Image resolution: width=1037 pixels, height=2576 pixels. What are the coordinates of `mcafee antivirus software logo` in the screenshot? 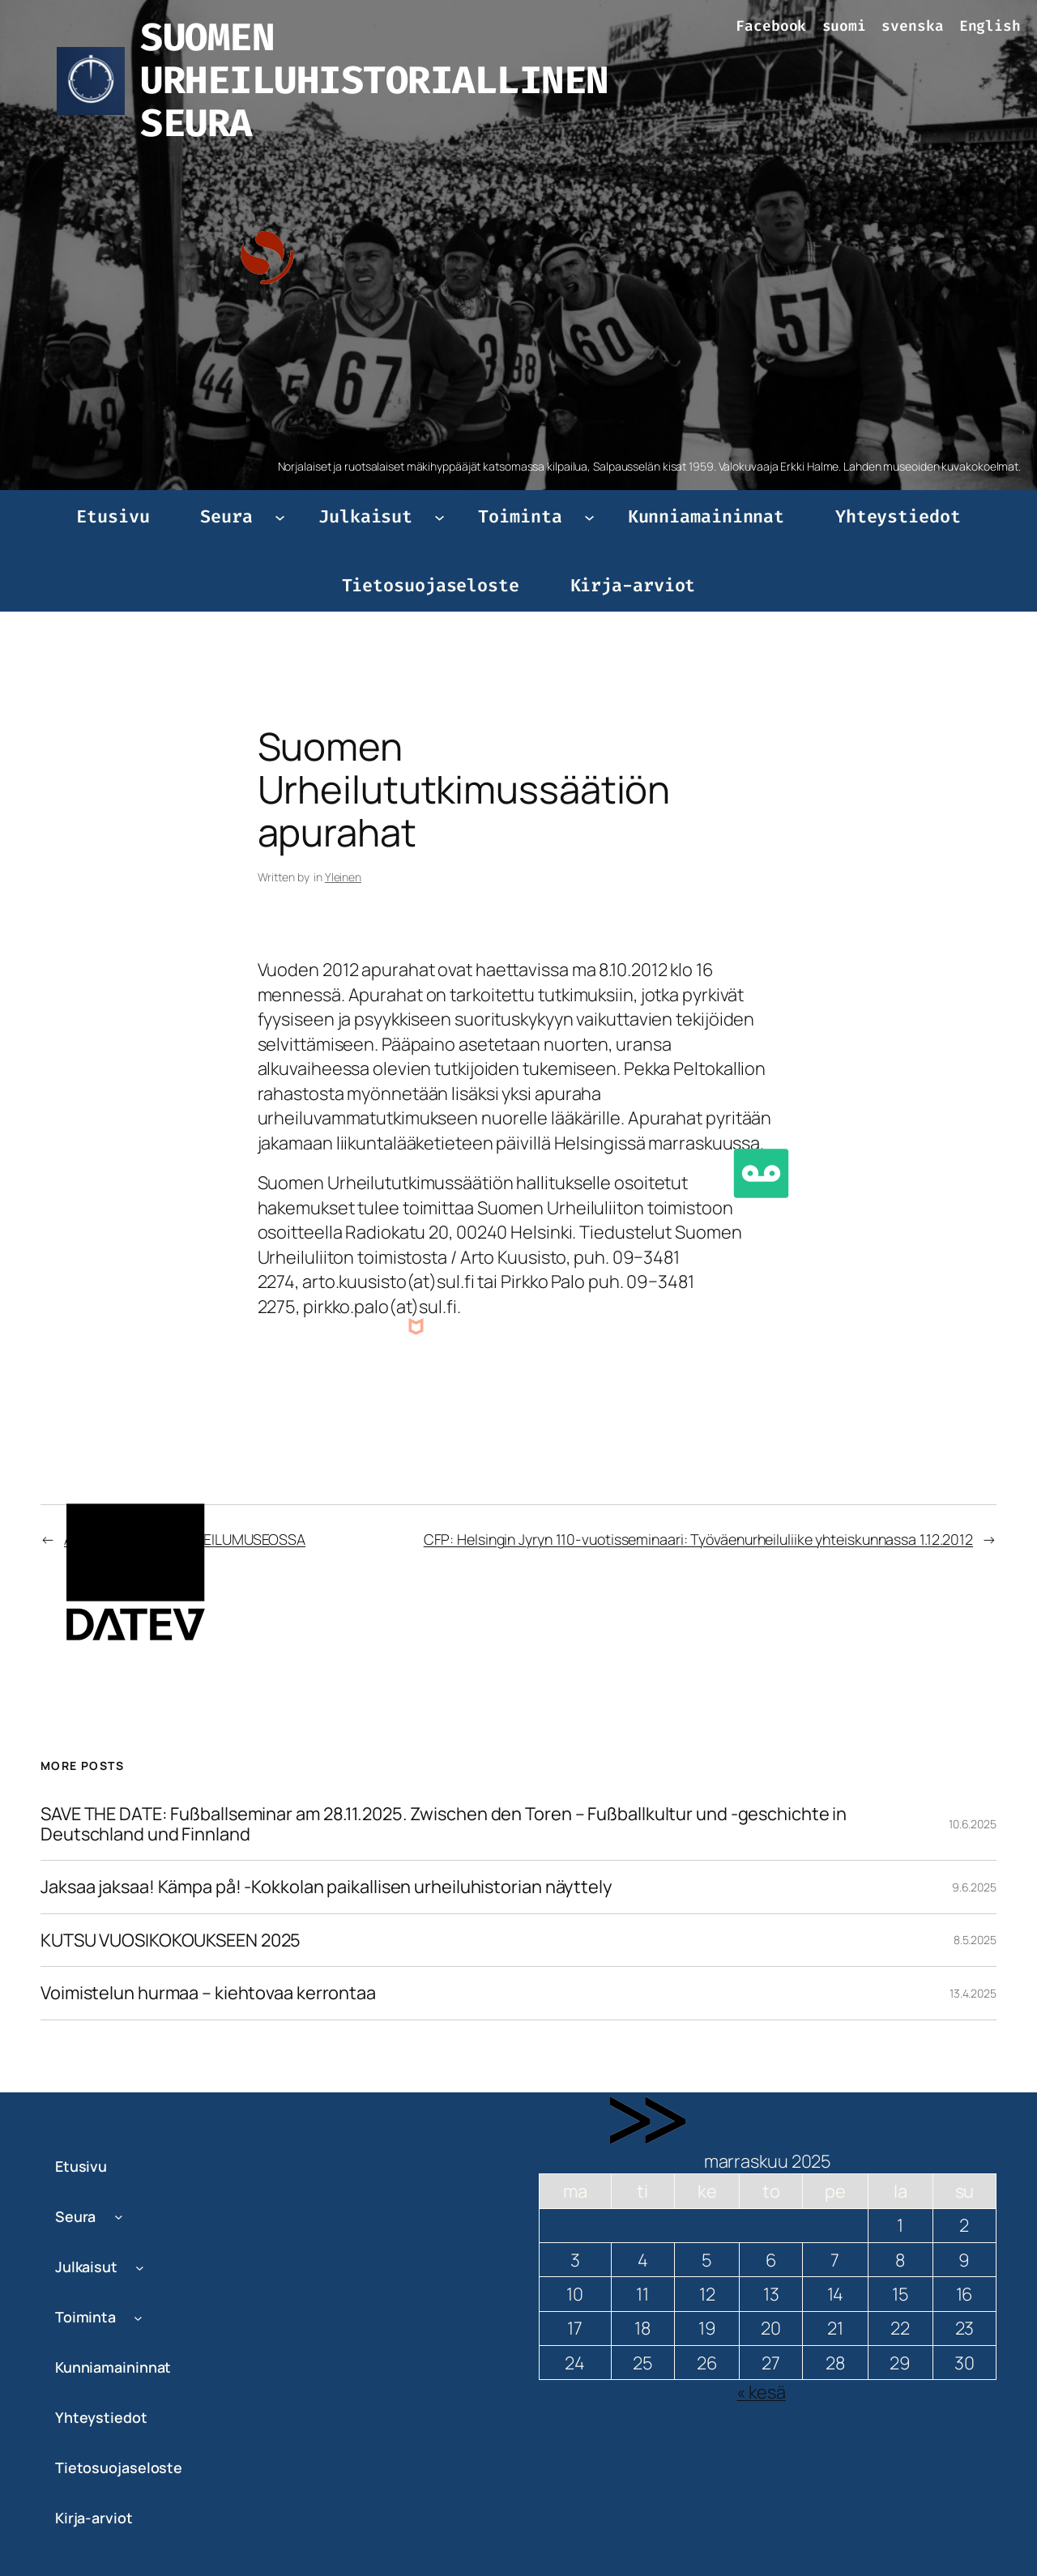 It's located at (416, 1326).